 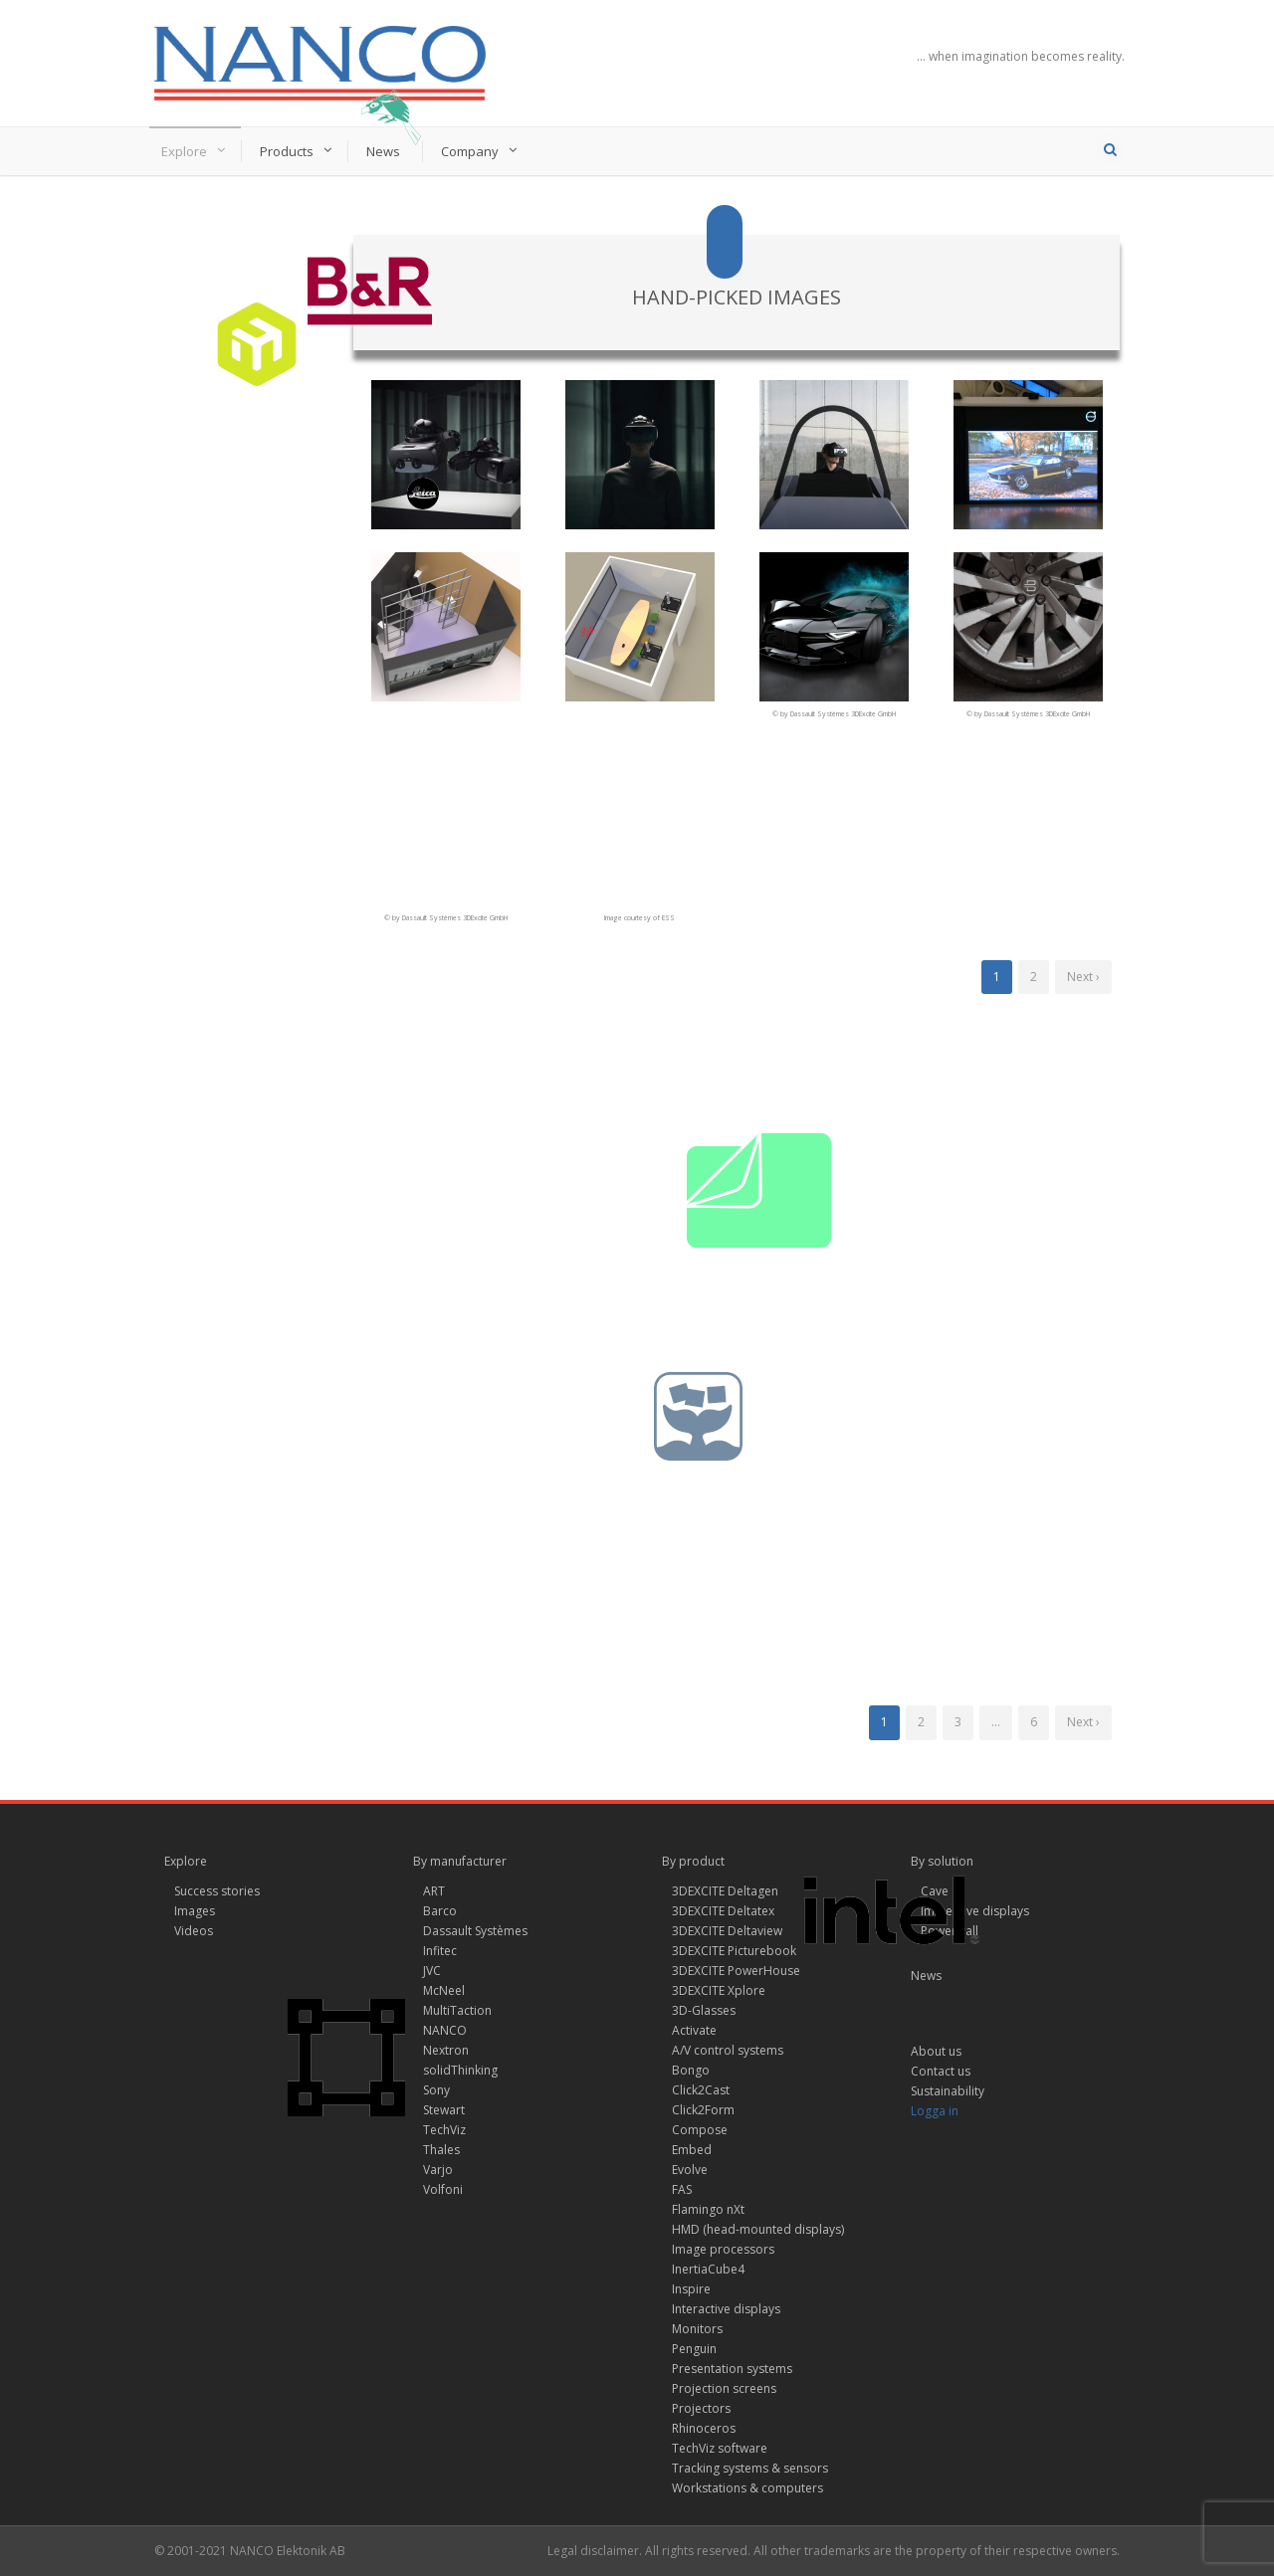 What do you see at coordinates (369, 291) in the screenshot?
I see `B&R Automation company logo` at bounding box center [369, 291].